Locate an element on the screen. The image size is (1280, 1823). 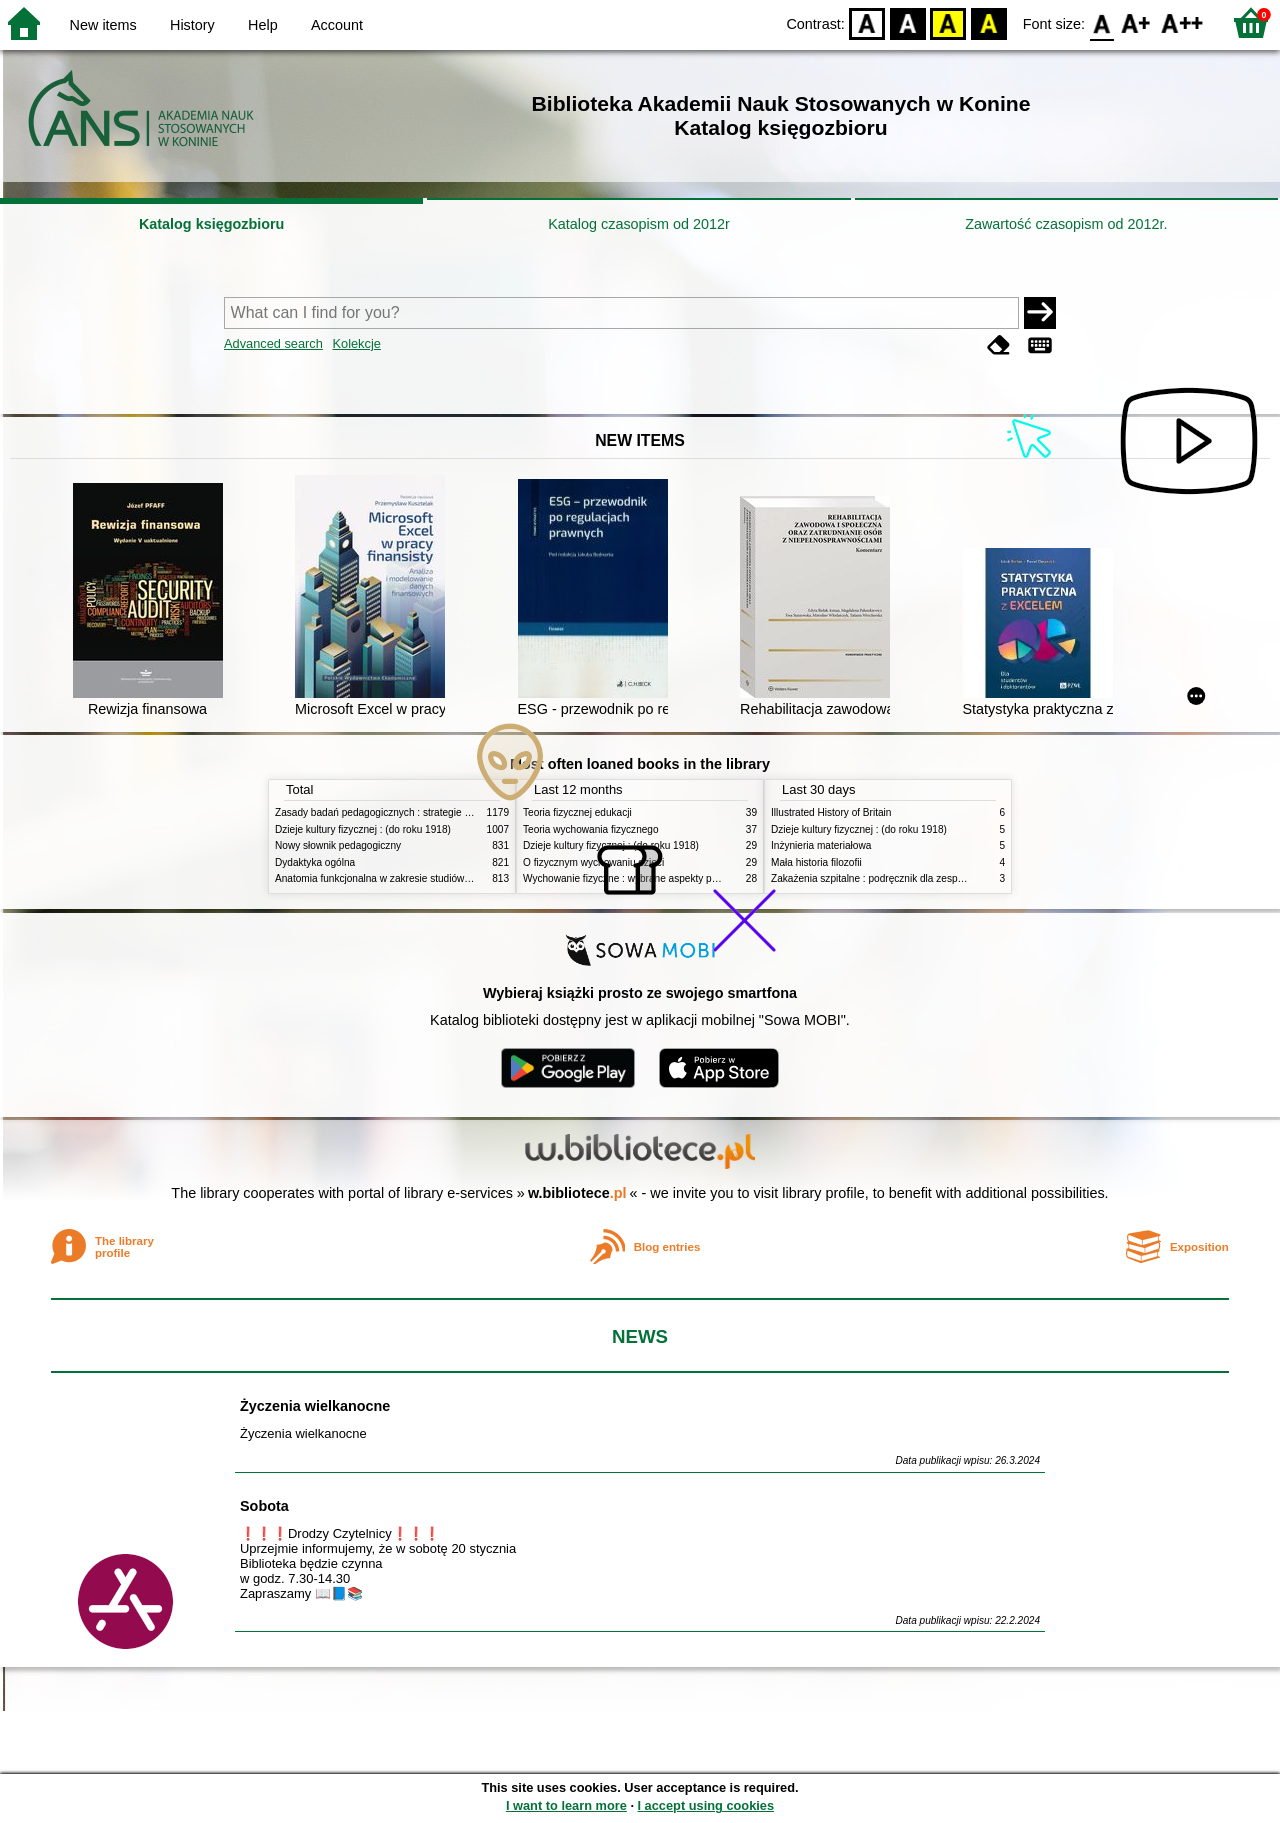
browse bakery or bread products is located at coordinates (631, 870).